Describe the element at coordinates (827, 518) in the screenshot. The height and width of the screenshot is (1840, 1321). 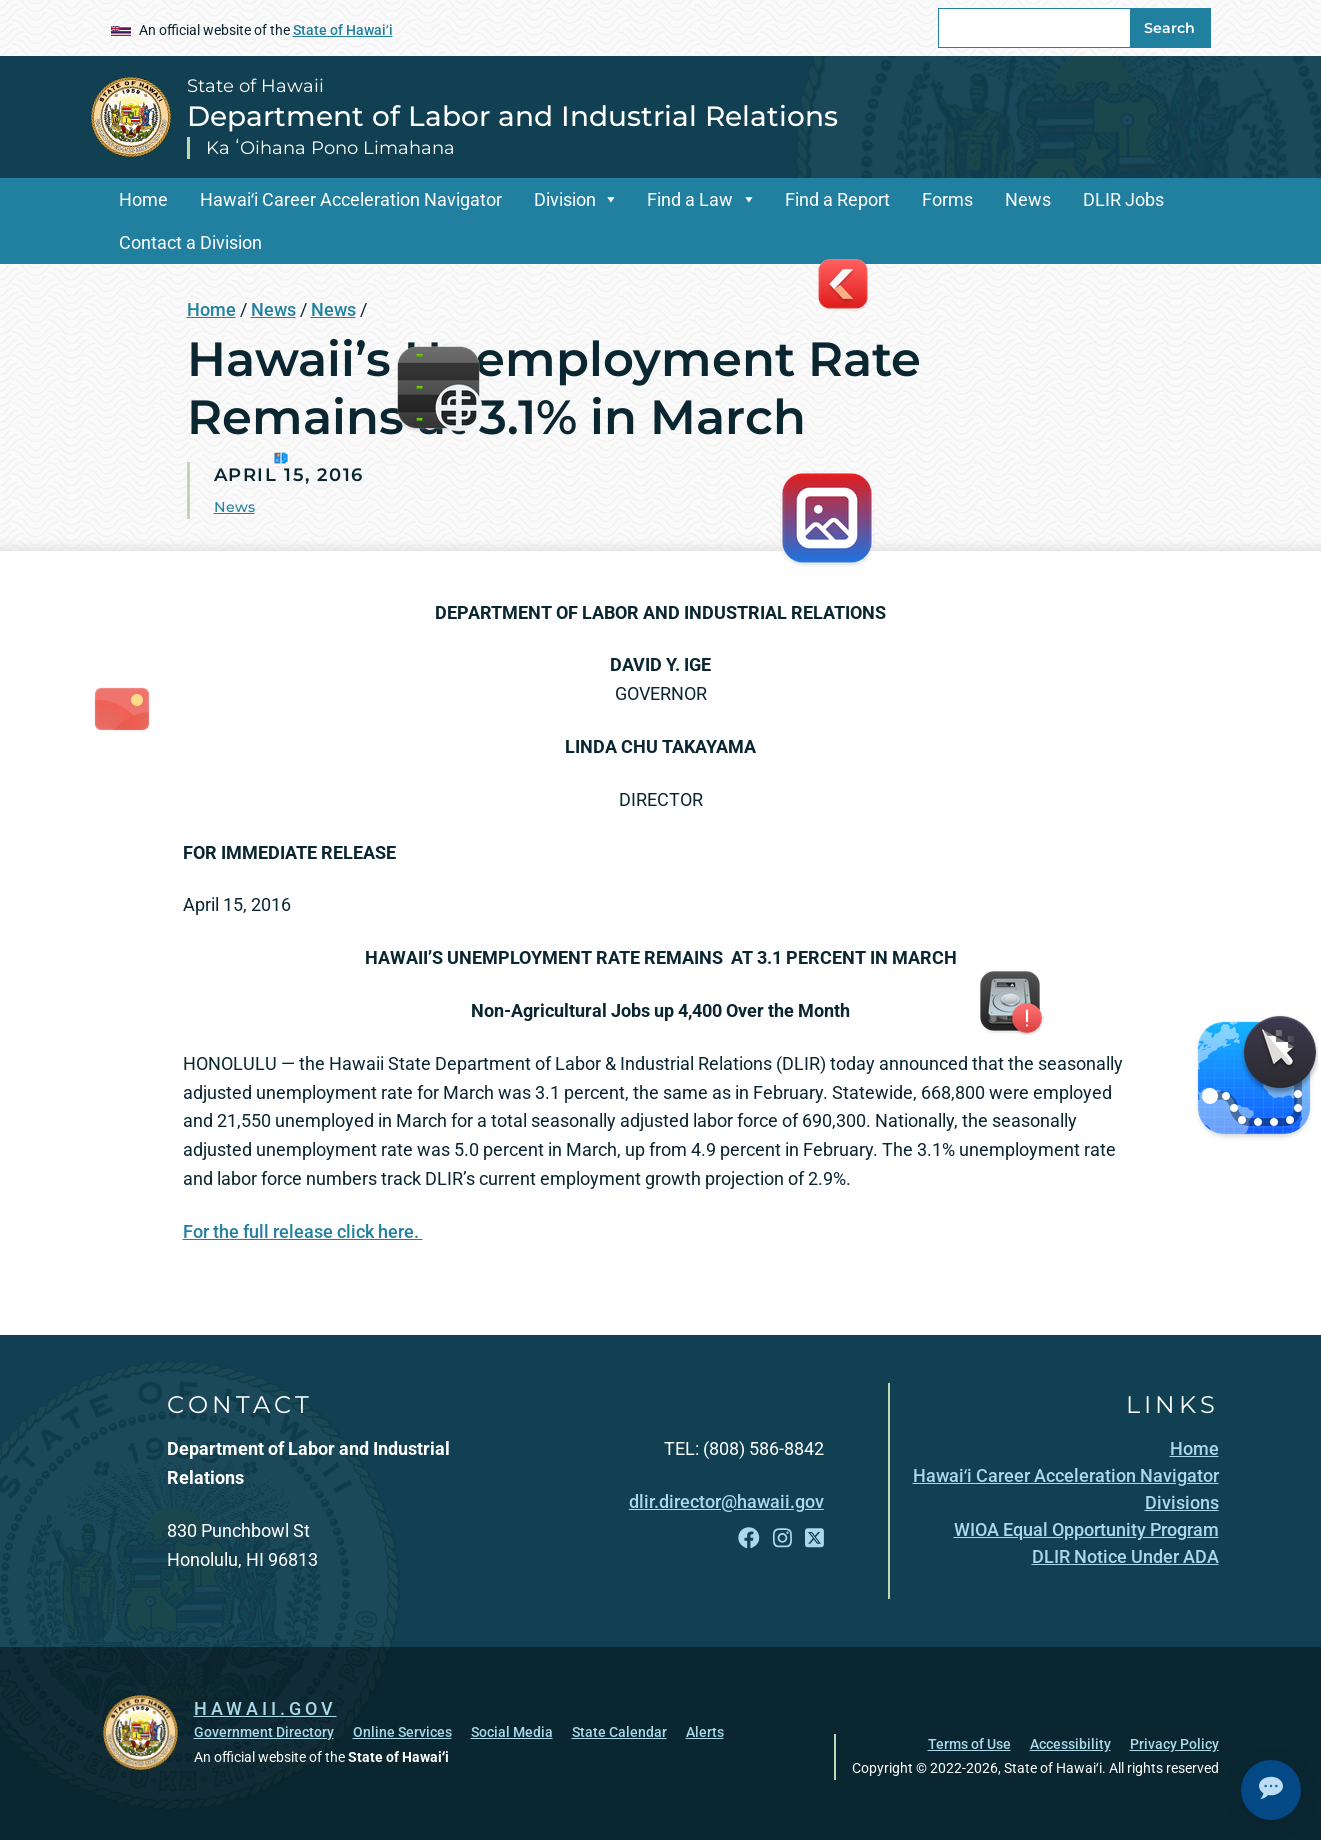
I see `open fotema photo gallery app` at that location.